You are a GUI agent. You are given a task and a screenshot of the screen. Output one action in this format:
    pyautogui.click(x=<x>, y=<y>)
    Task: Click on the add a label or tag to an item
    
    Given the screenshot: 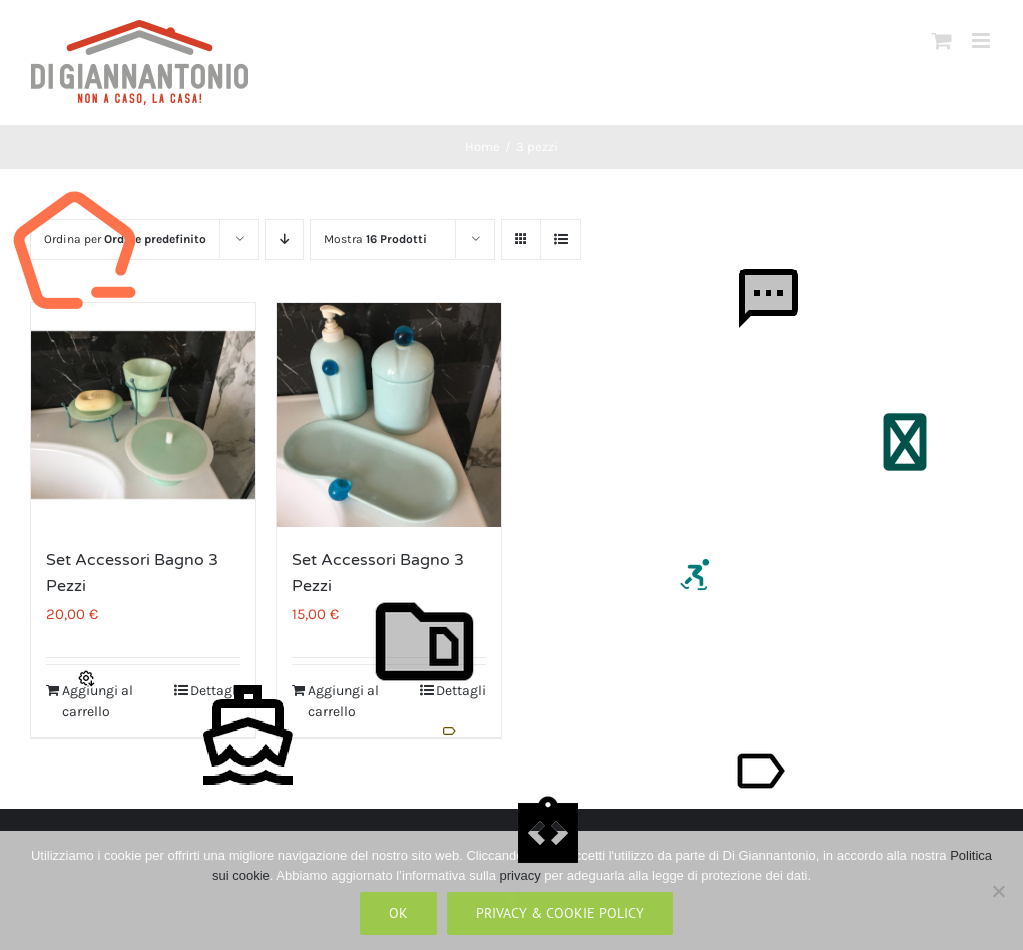 What is the action you would take?
    pyautogui.click(x=449, y=731)
    